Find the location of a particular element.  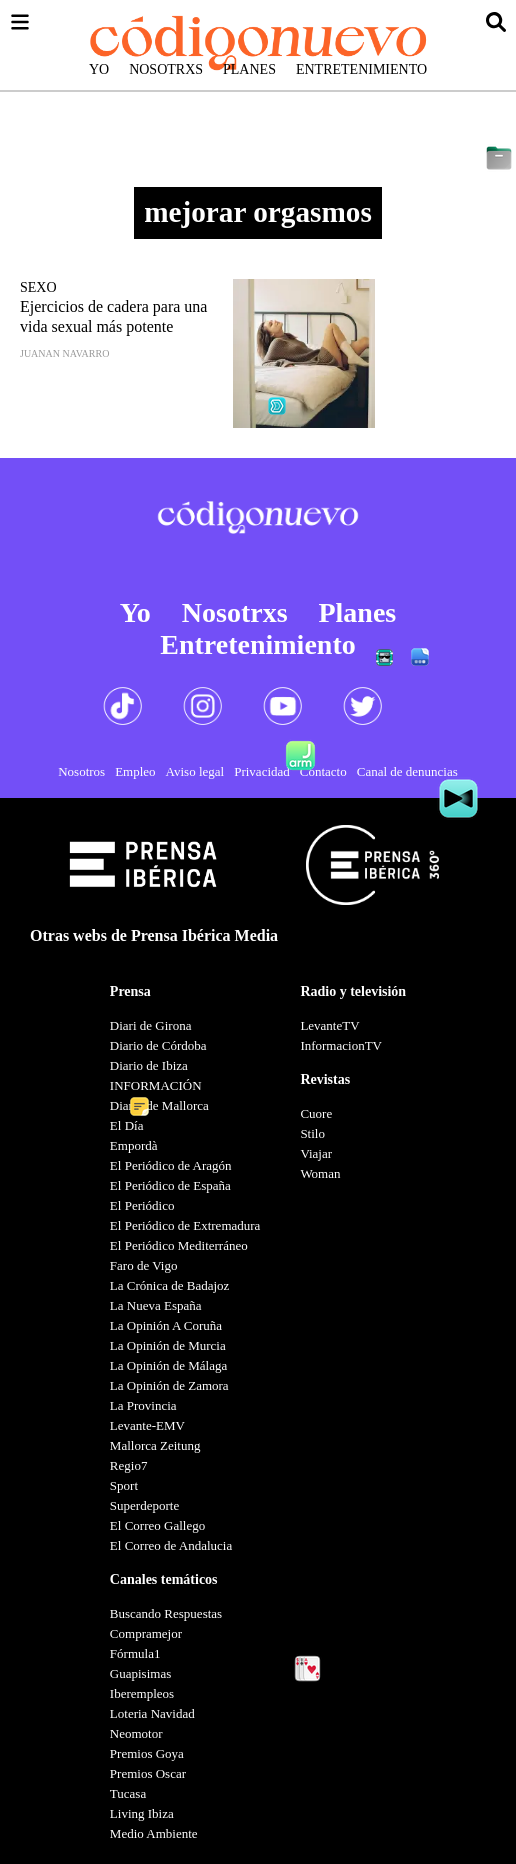

launch JArmEmu ARM assembly emulator is located at coordinates (300, 755).